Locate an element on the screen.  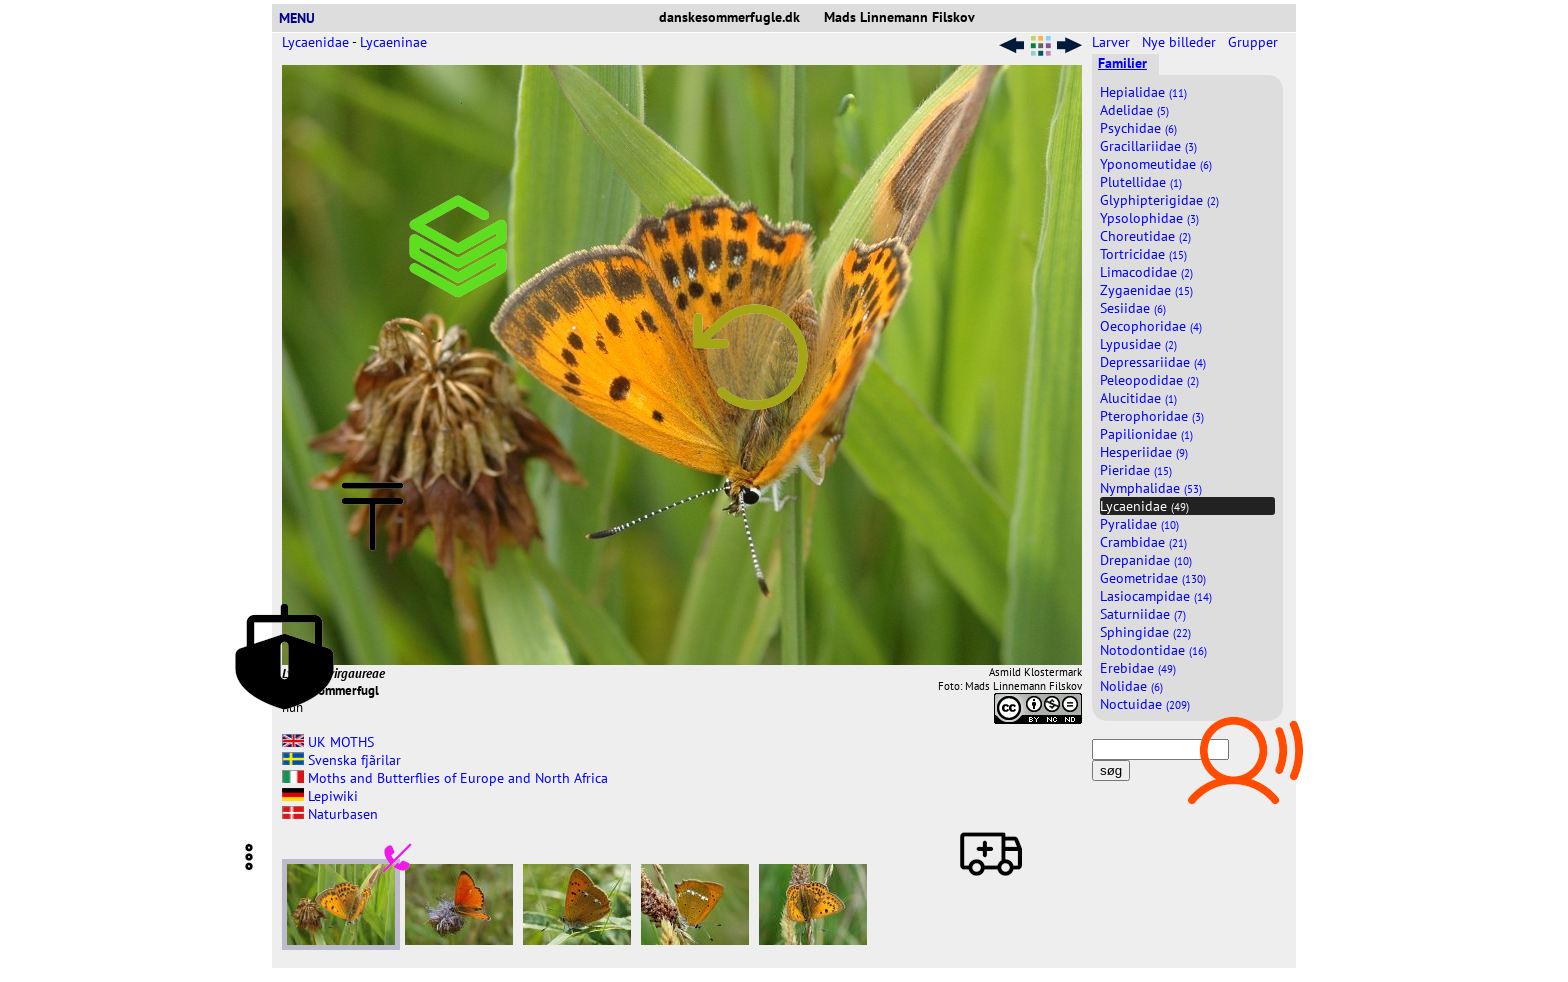
access boat or ferry services is located at coordinates (284, 656).